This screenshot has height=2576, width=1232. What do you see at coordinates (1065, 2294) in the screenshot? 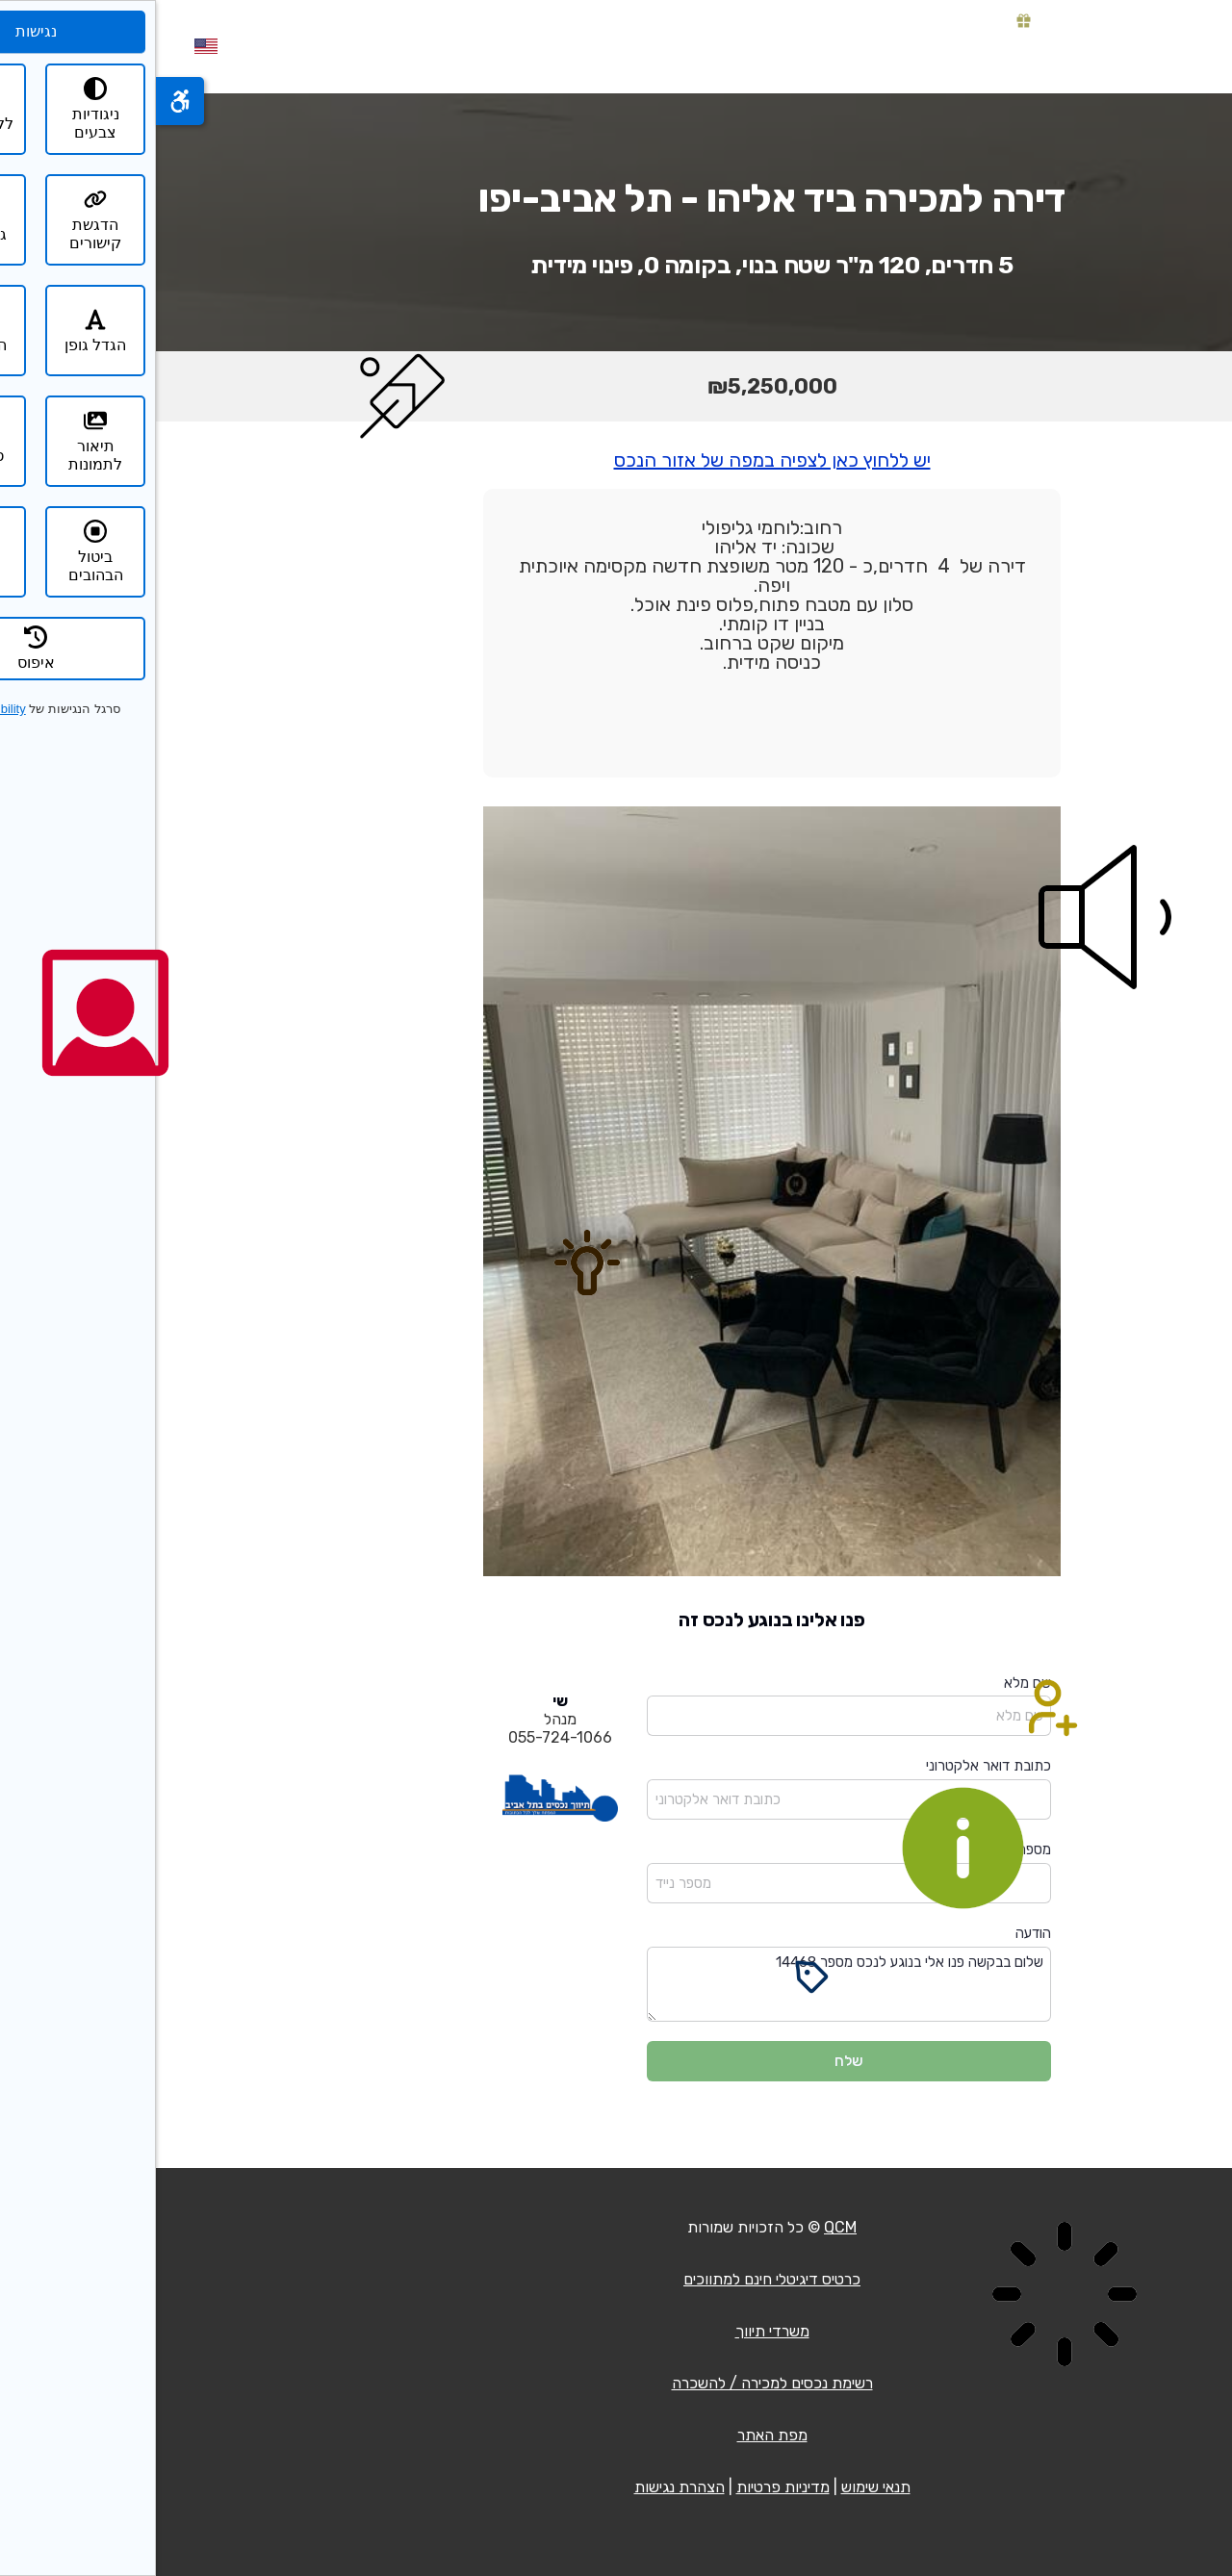
I see `loading content in progress` at bounding box center [1065, 2294].